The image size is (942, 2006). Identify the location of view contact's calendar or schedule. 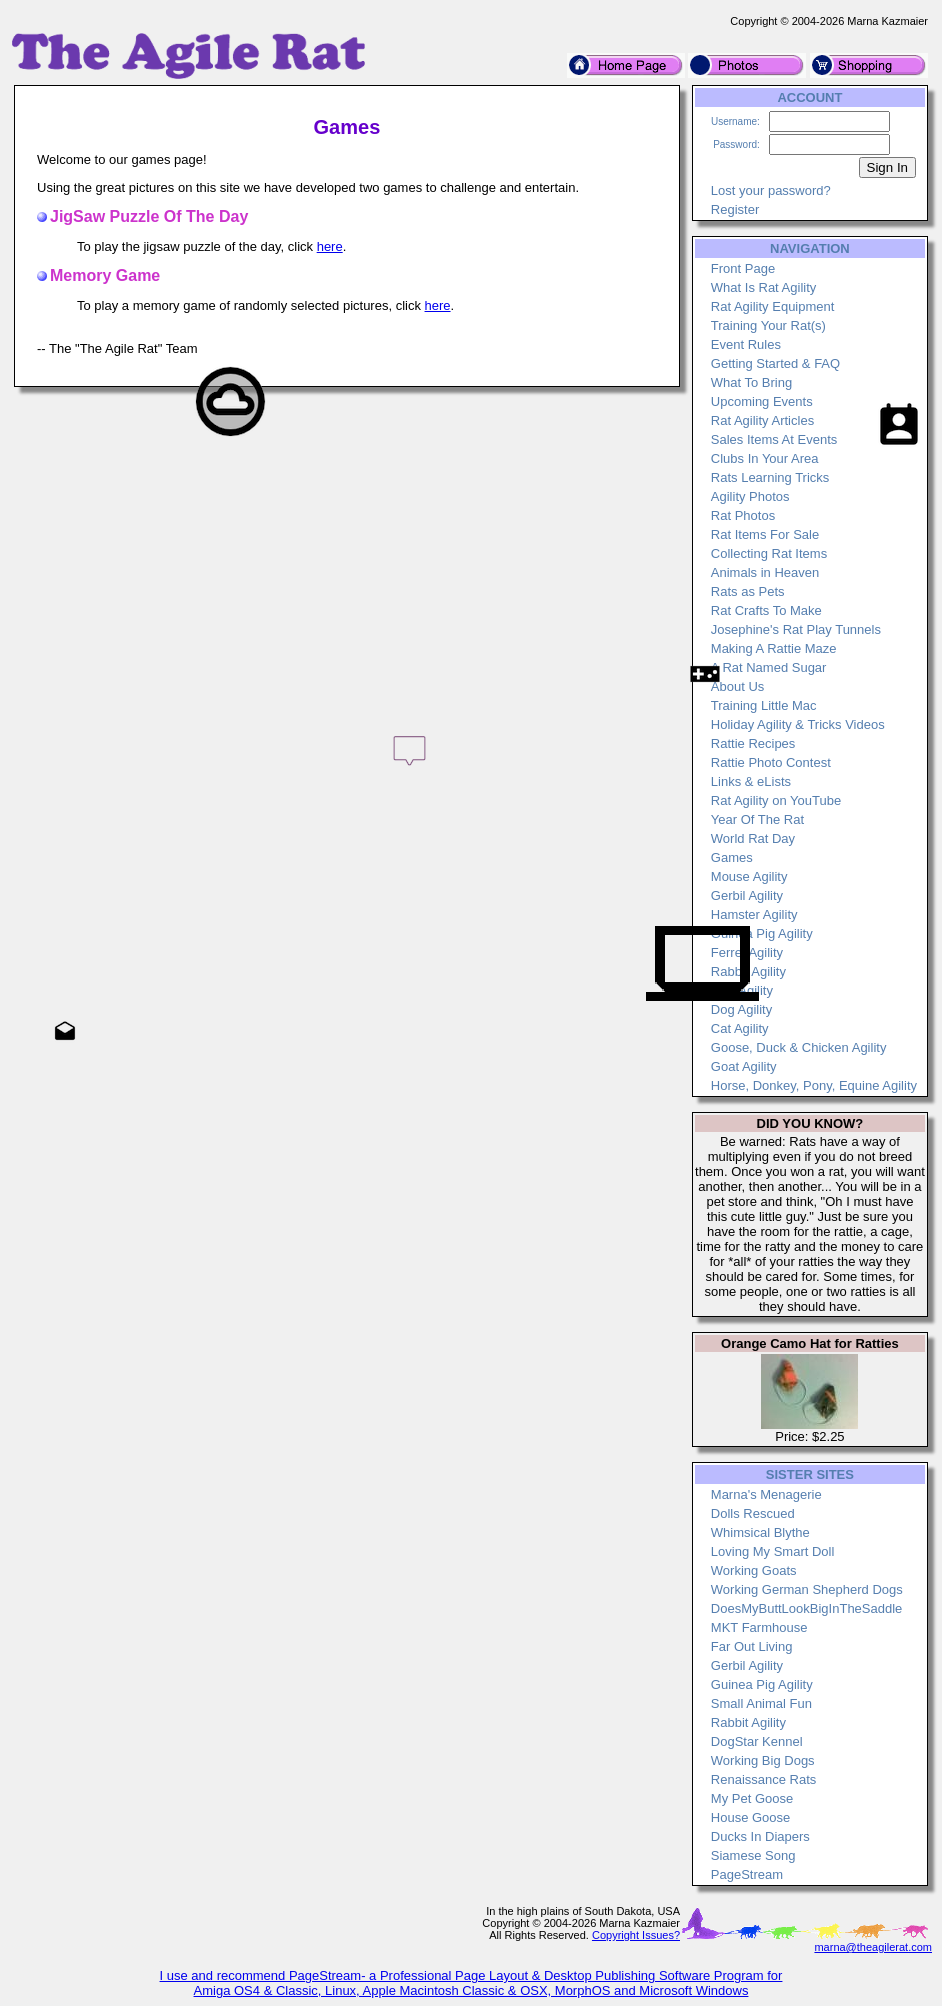
(899, 426).